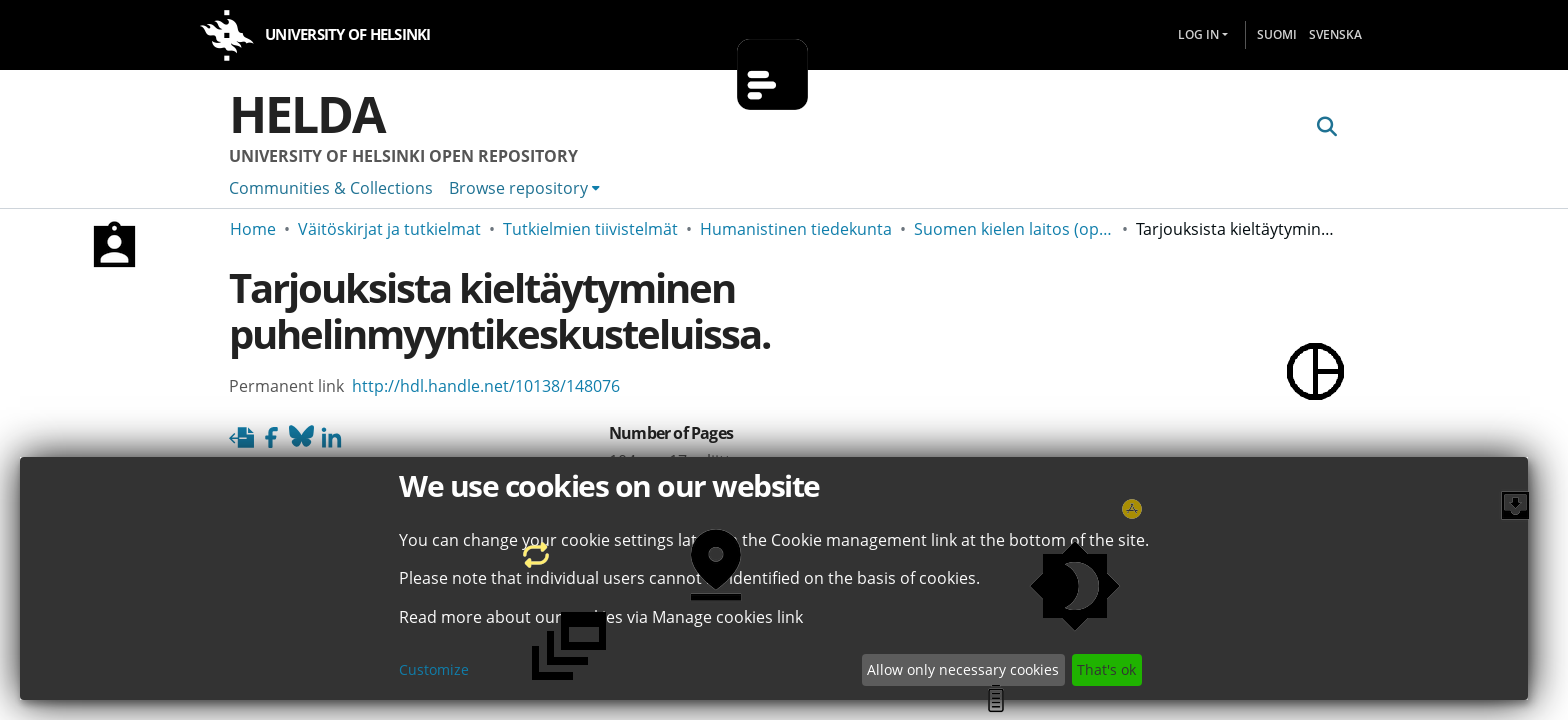  I want to click on enable repeat mode for media playback, so click(536, 555).